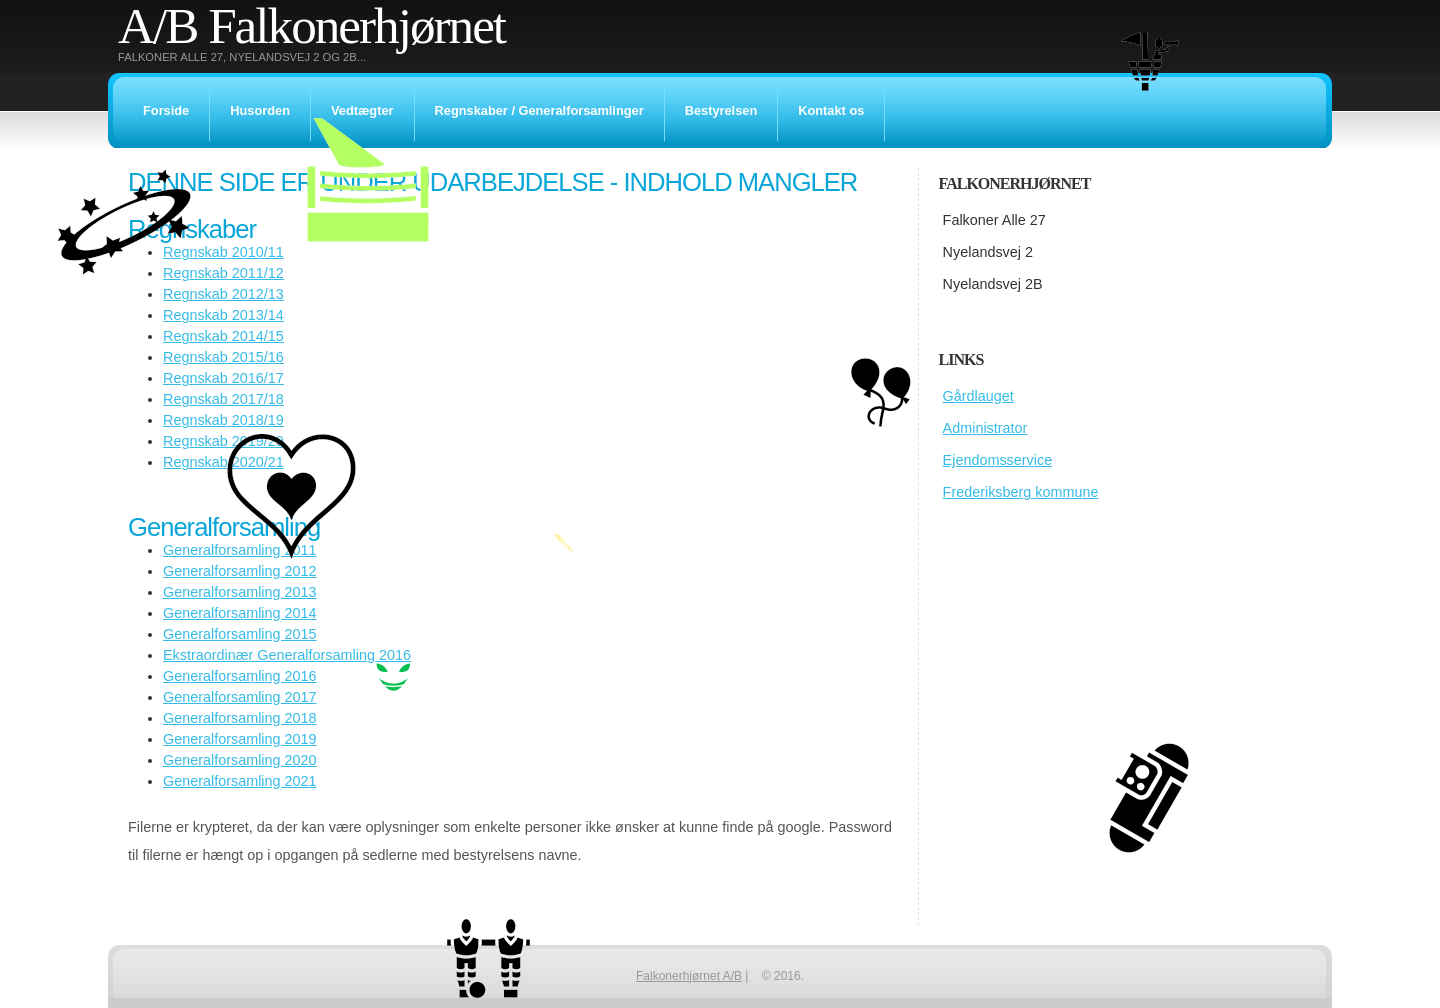 Image resolution: width=1440 pixels, height=1008 pixels. I want to click on indicates a mischievous or cunning character trait, so click(393, 676).